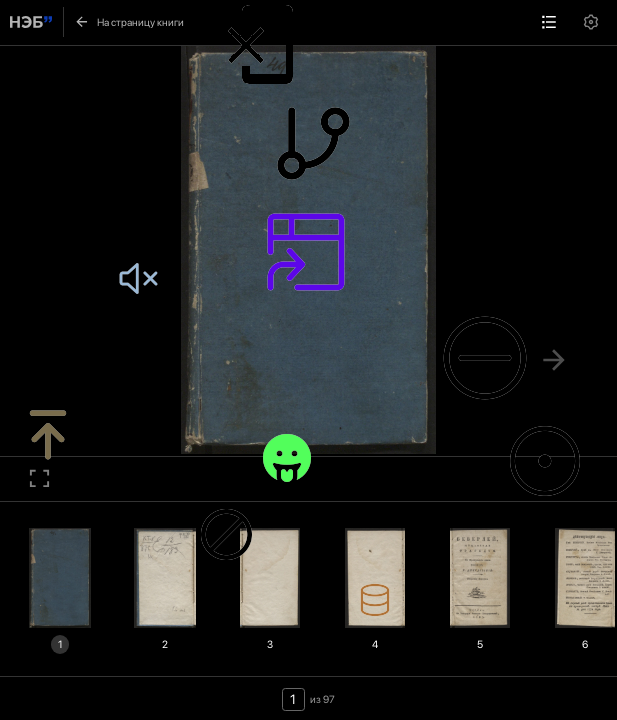 This screenshot has height=720, width=617. Describe the element at coordinates (138, 278) in the screenshot. I see `mute audio or sound` at that location.